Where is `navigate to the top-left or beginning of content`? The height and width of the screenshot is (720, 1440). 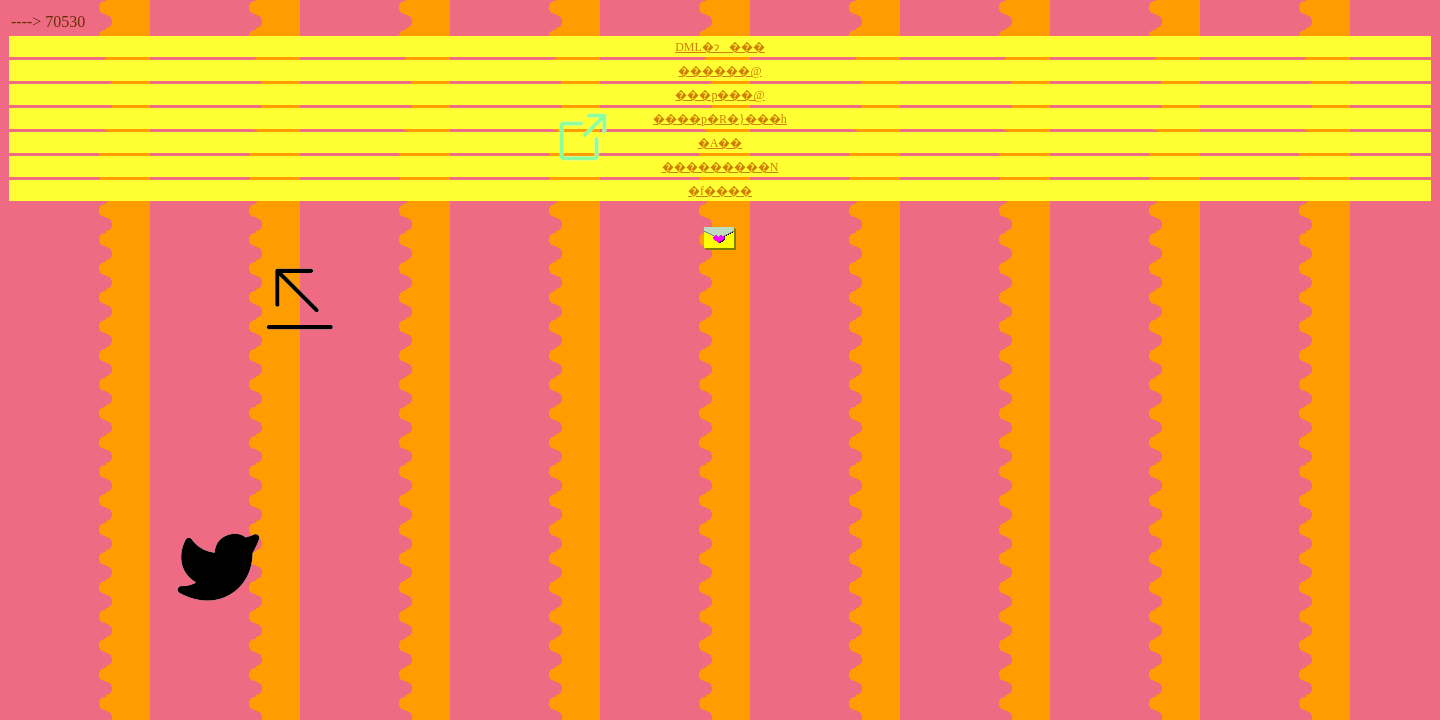 navigate to the top-left or beginning of content is located at coordinates (297, 299).